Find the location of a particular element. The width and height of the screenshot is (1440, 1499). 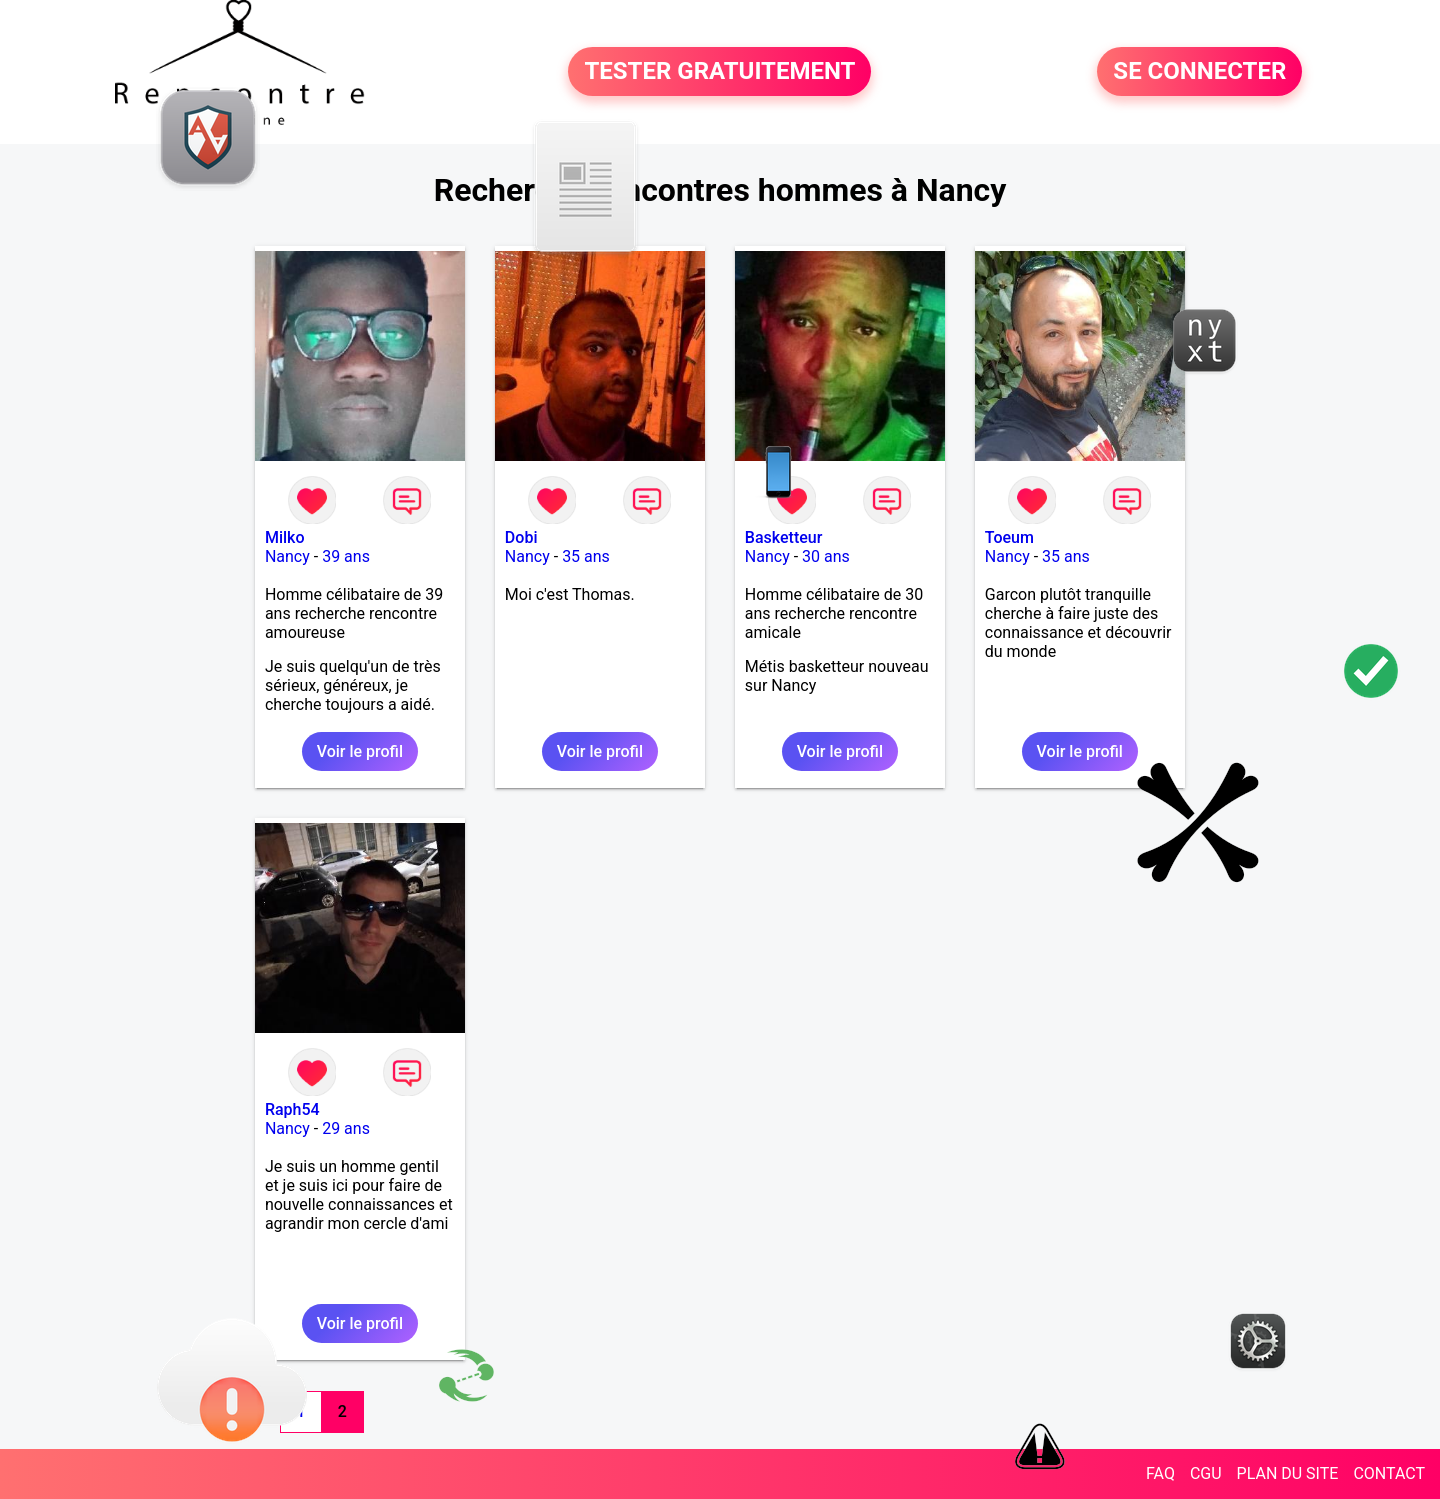

default application icon placeholder is located at coordinates (1258, 1341).